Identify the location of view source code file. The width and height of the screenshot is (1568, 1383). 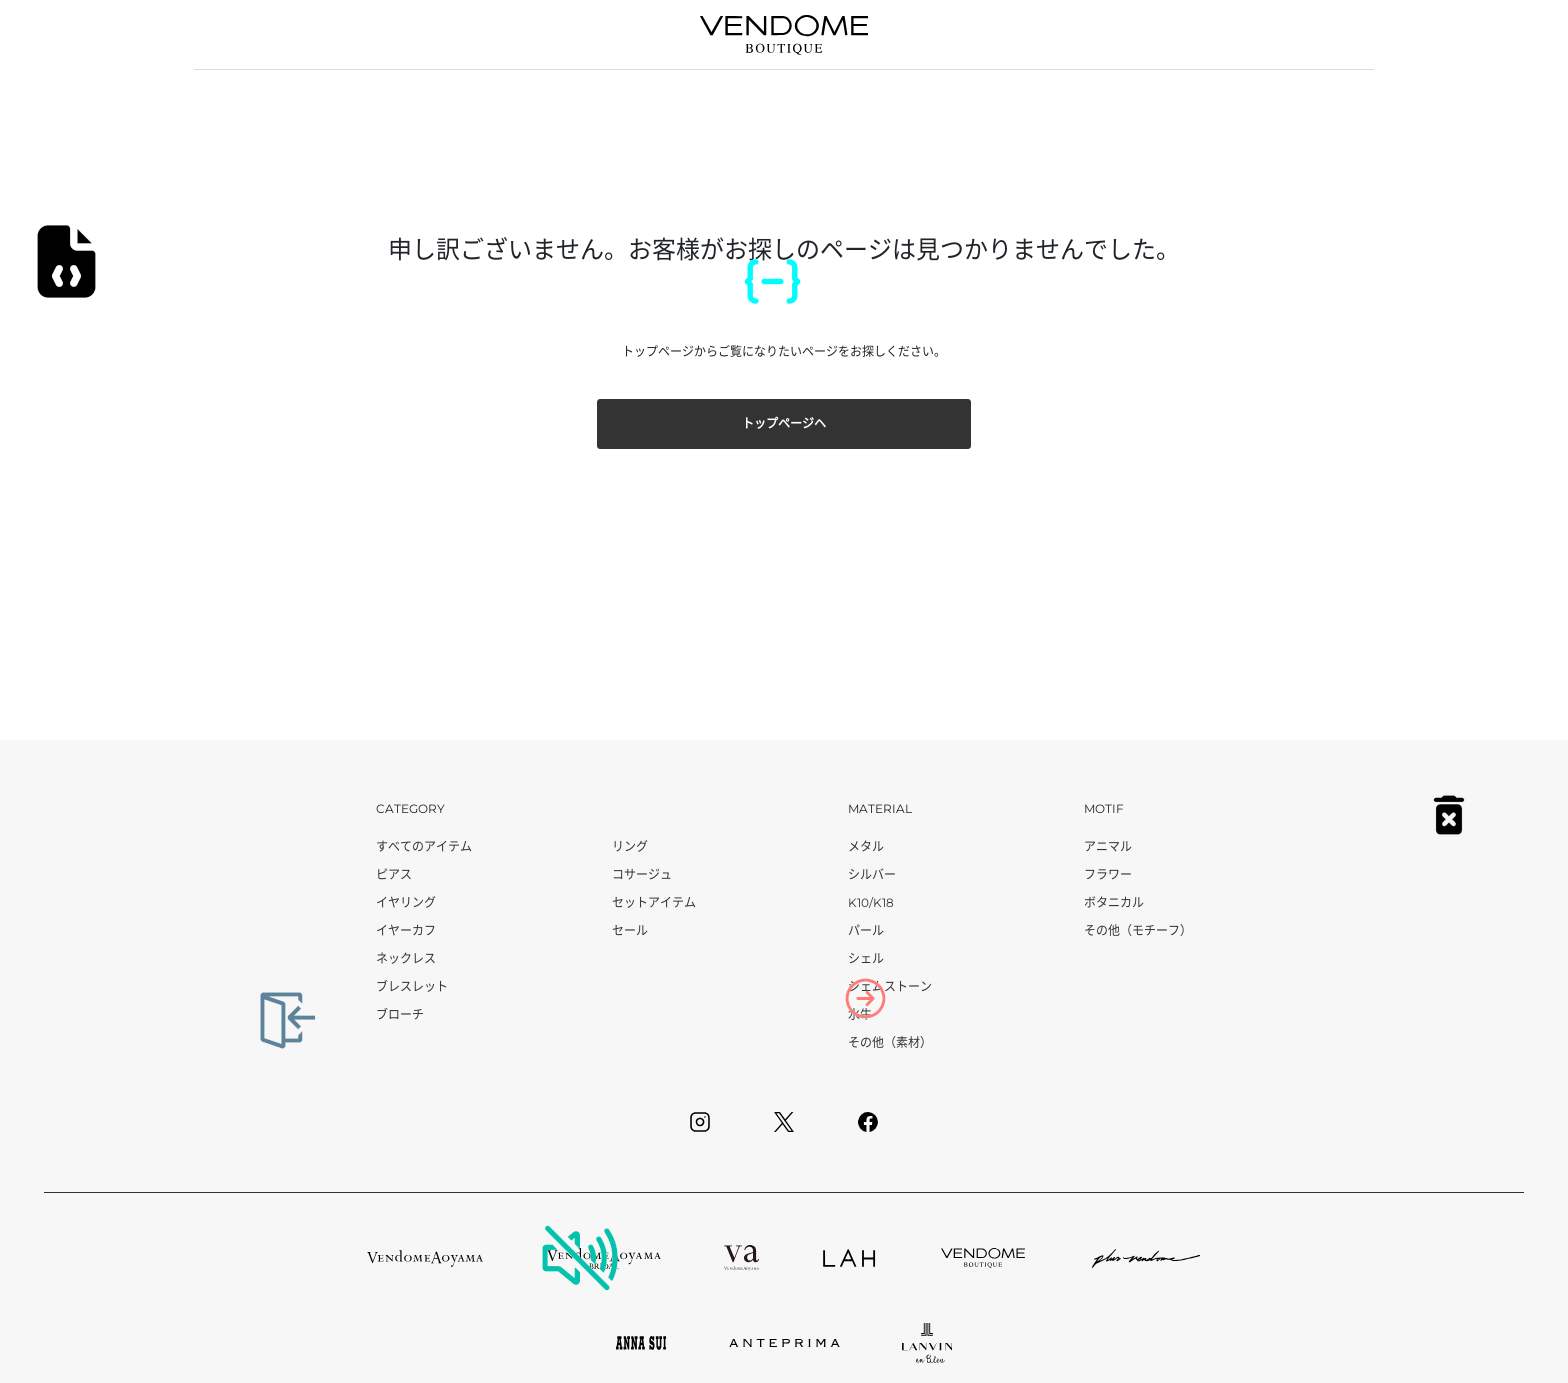
(66, 261).